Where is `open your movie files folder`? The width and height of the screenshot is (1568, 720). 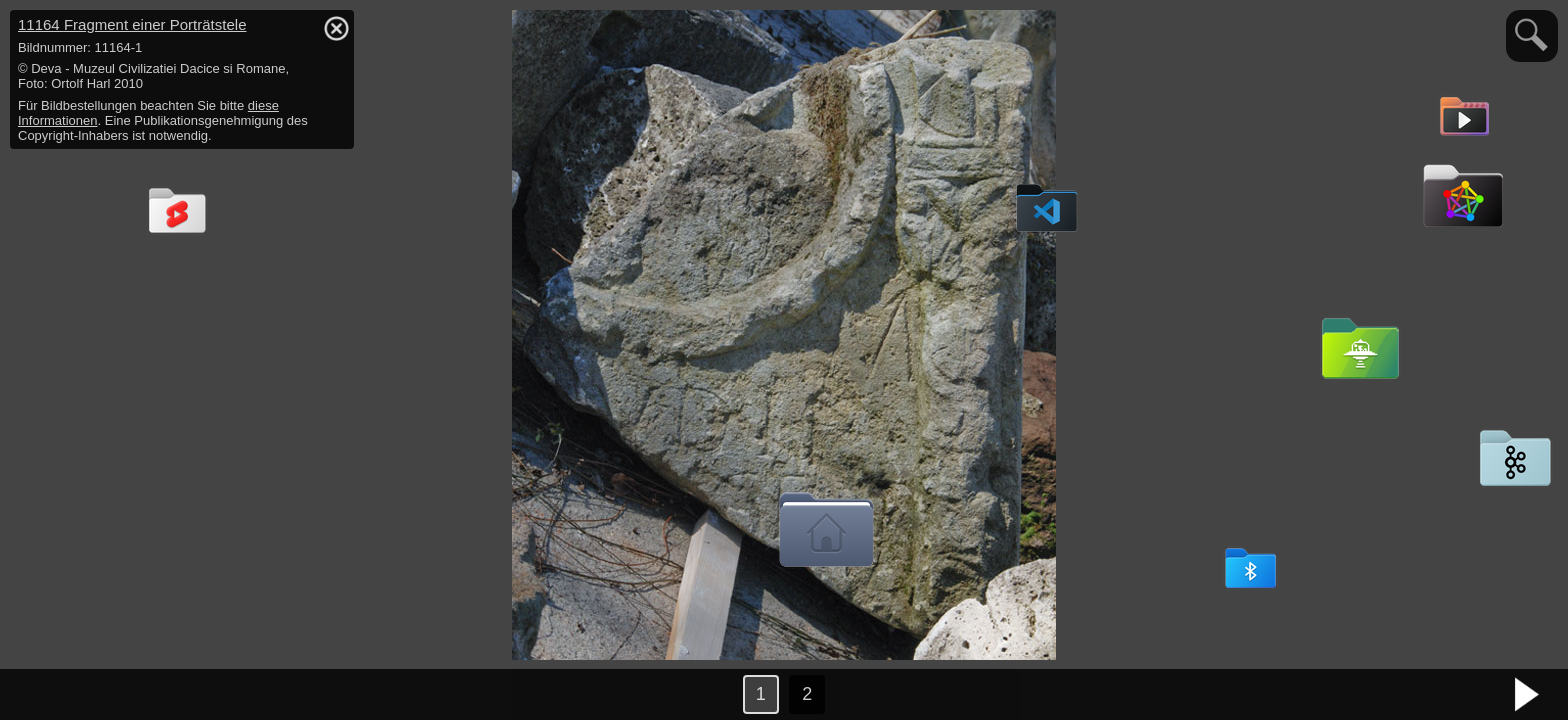
open your movie files folder is located at coordinates (1464, 117).